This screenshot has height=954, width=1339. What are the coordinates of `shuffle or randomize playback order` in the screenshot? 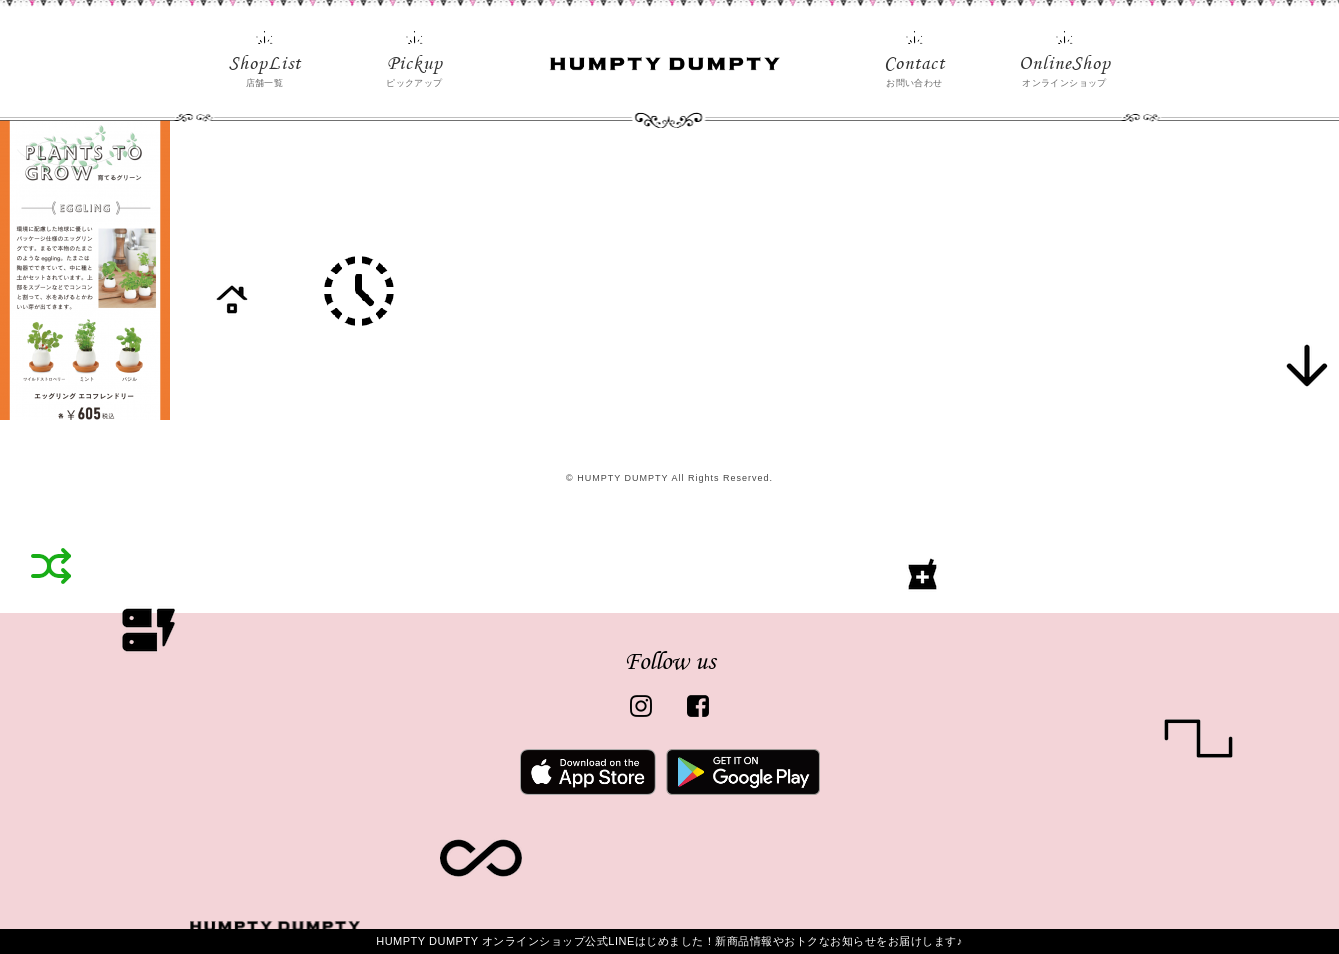 It's located at (51, 566).